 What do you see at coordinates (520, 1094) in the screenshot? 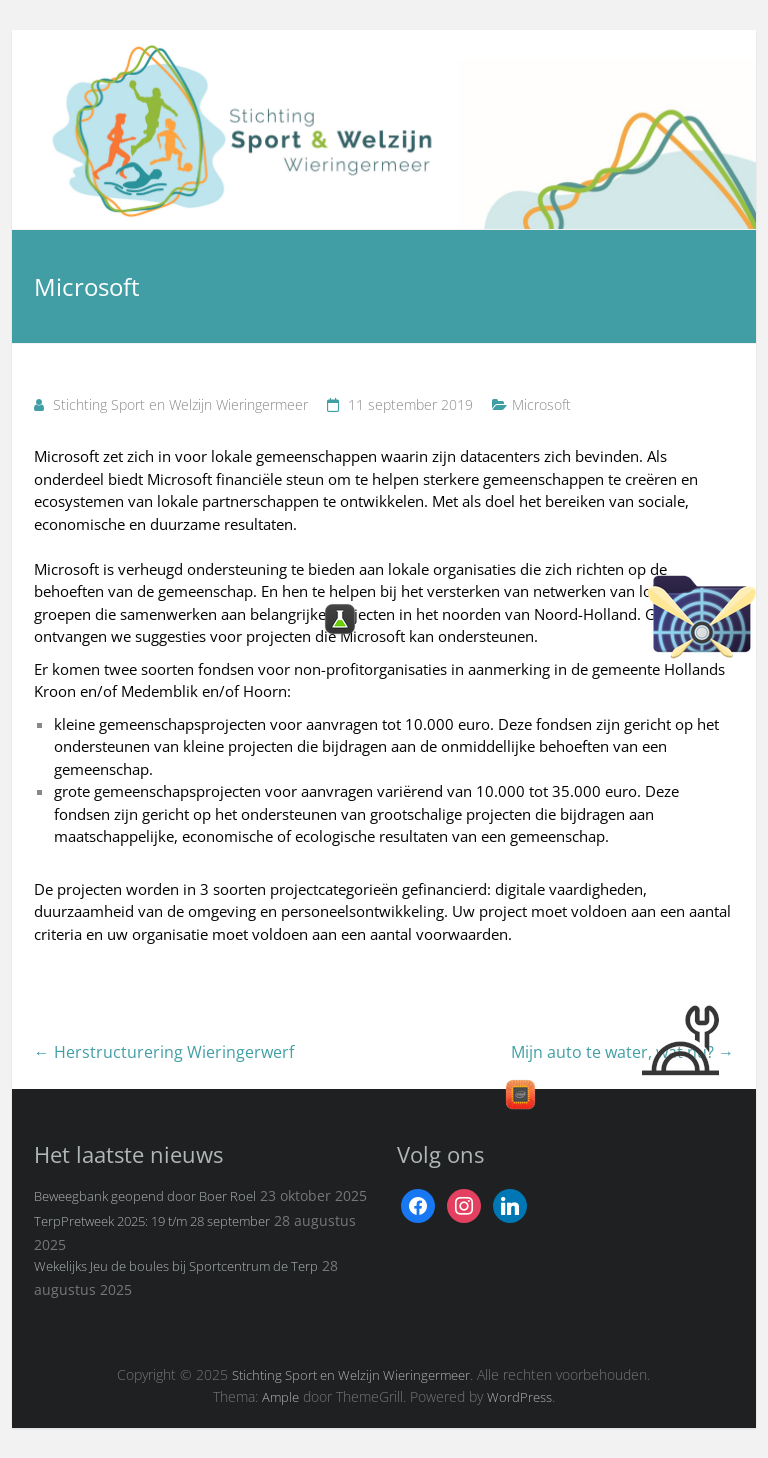
I see `launch intel system monitoring or diagnostics app` at bounding box center [520, 1094].